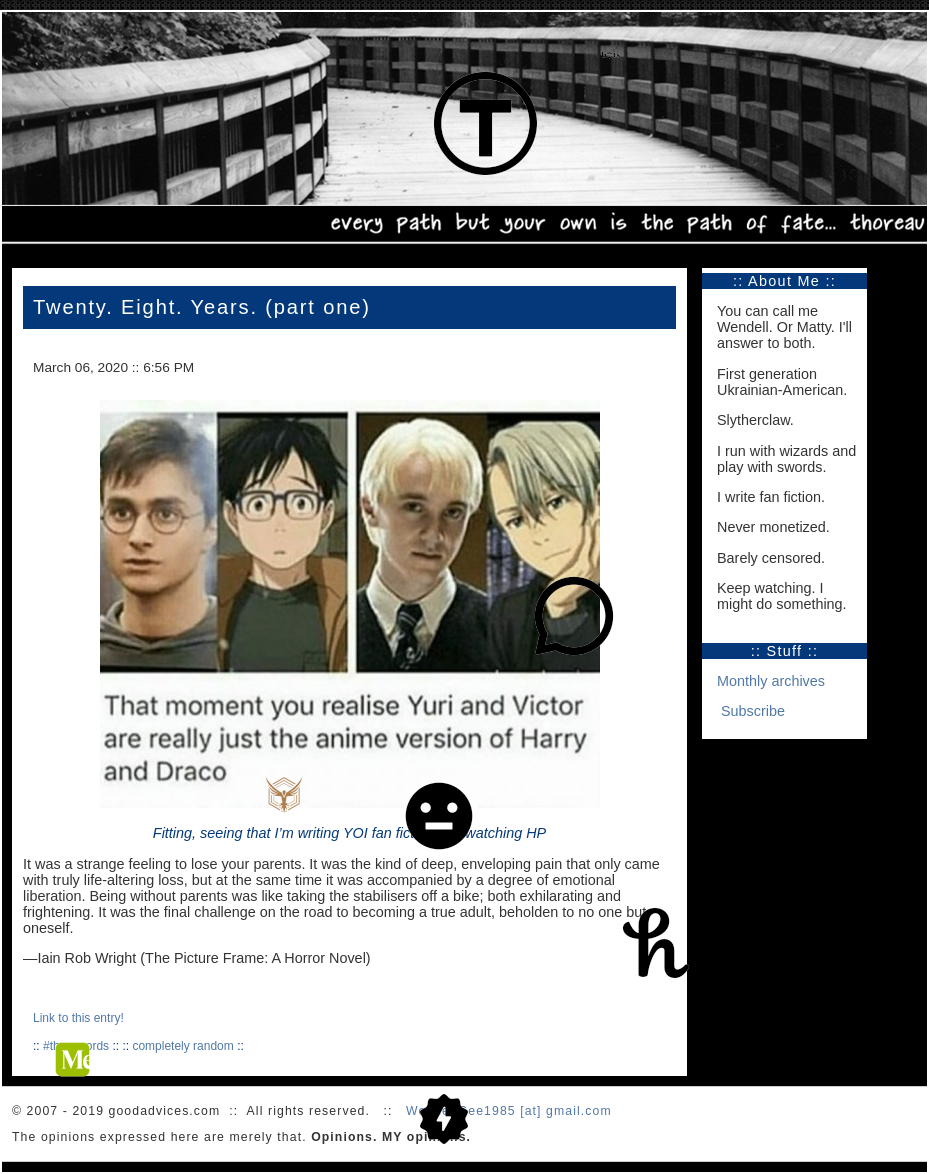 The width and height of the screenshot is (929, 1174). Describe the element at coordinates (574, 616) in the screenshot. I see `open chat or messaging` at that location.